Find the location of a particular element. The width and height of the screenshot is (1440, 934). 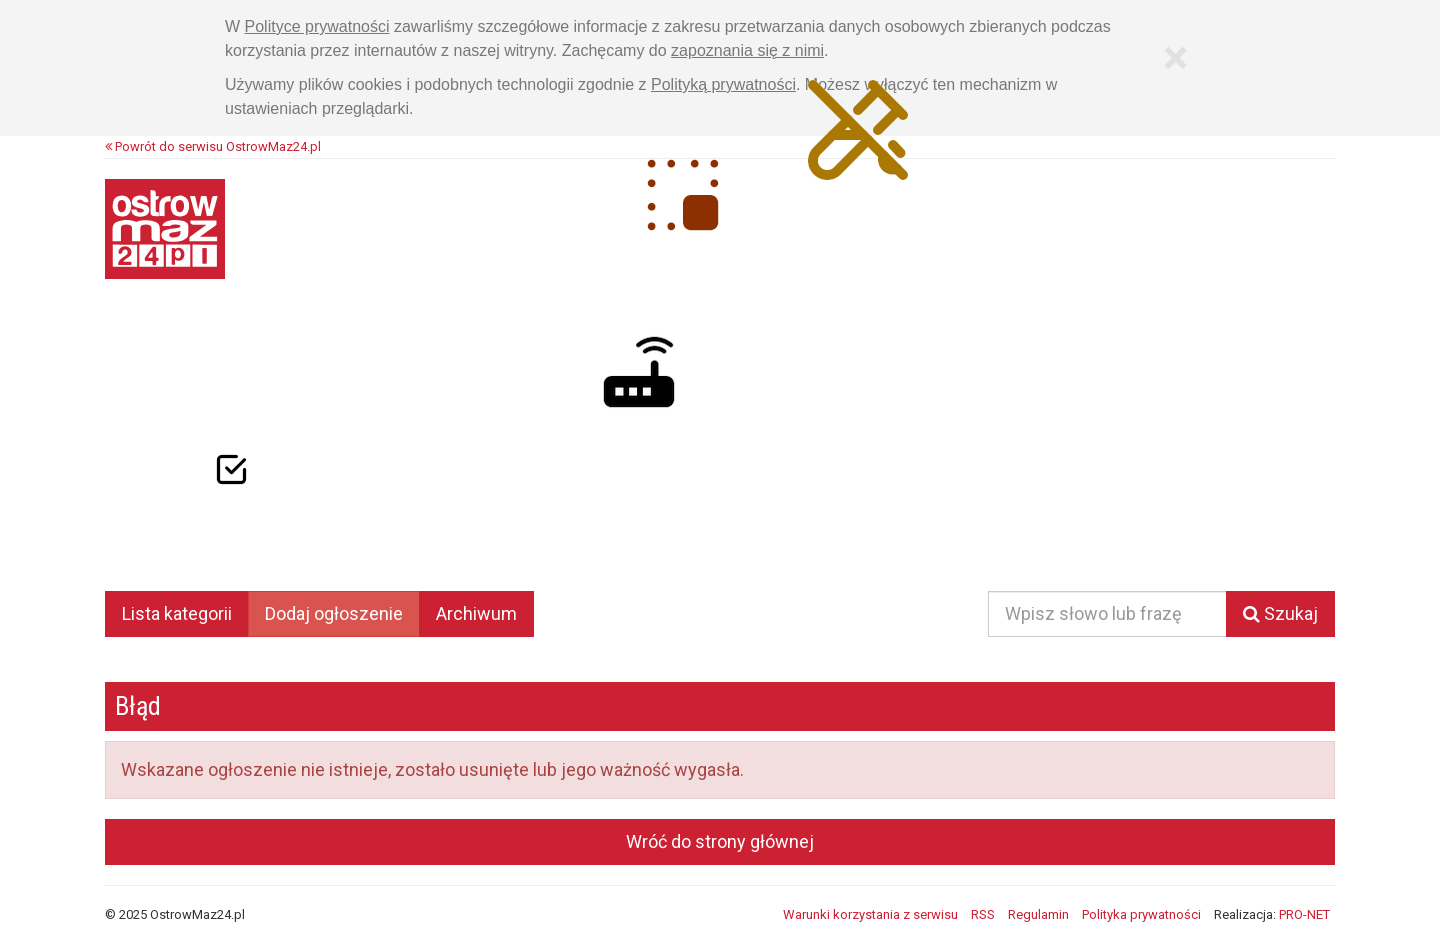

disable or stop testing functionality is located at coordinates (858, 130).